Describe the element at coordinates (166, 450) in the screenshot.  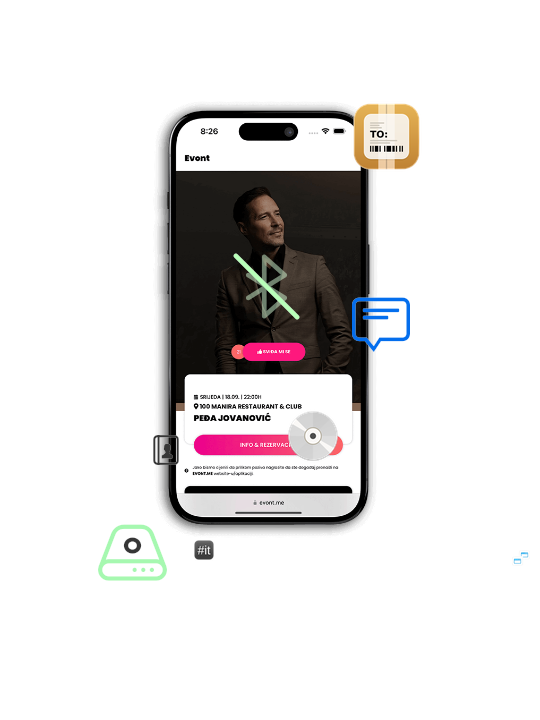
I see `open contacts or address book` at that location.